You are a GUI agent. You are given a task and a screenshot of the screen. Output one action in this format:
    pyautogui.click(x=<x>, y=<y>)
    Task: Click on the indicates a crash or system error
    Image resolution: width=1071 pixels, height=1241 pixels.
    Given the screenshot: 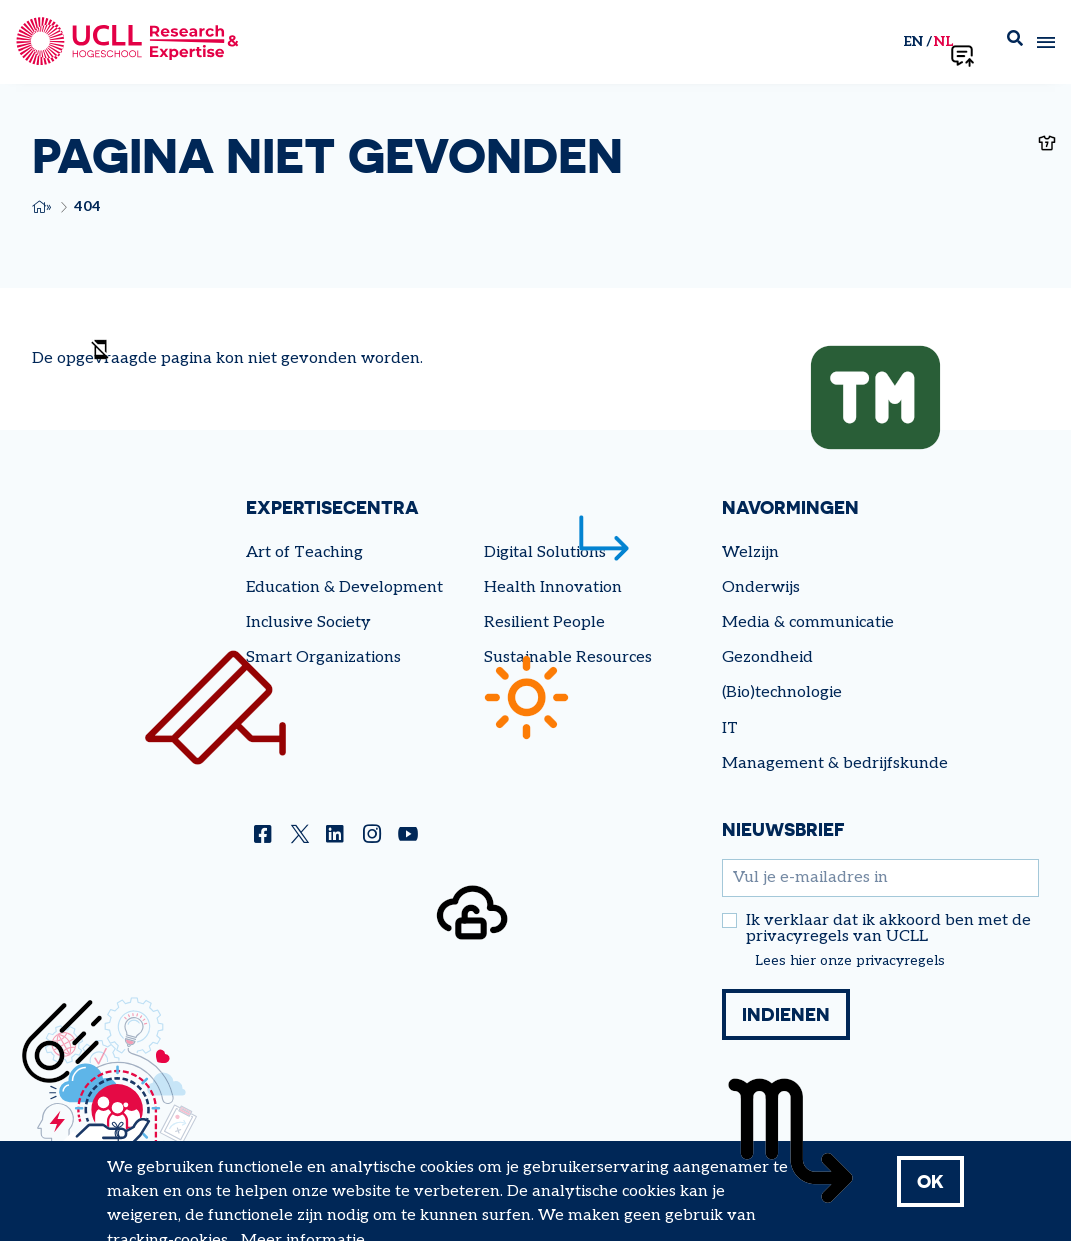 What is the action you would take?
    pyautogui.click(x=62, y=1043)
    